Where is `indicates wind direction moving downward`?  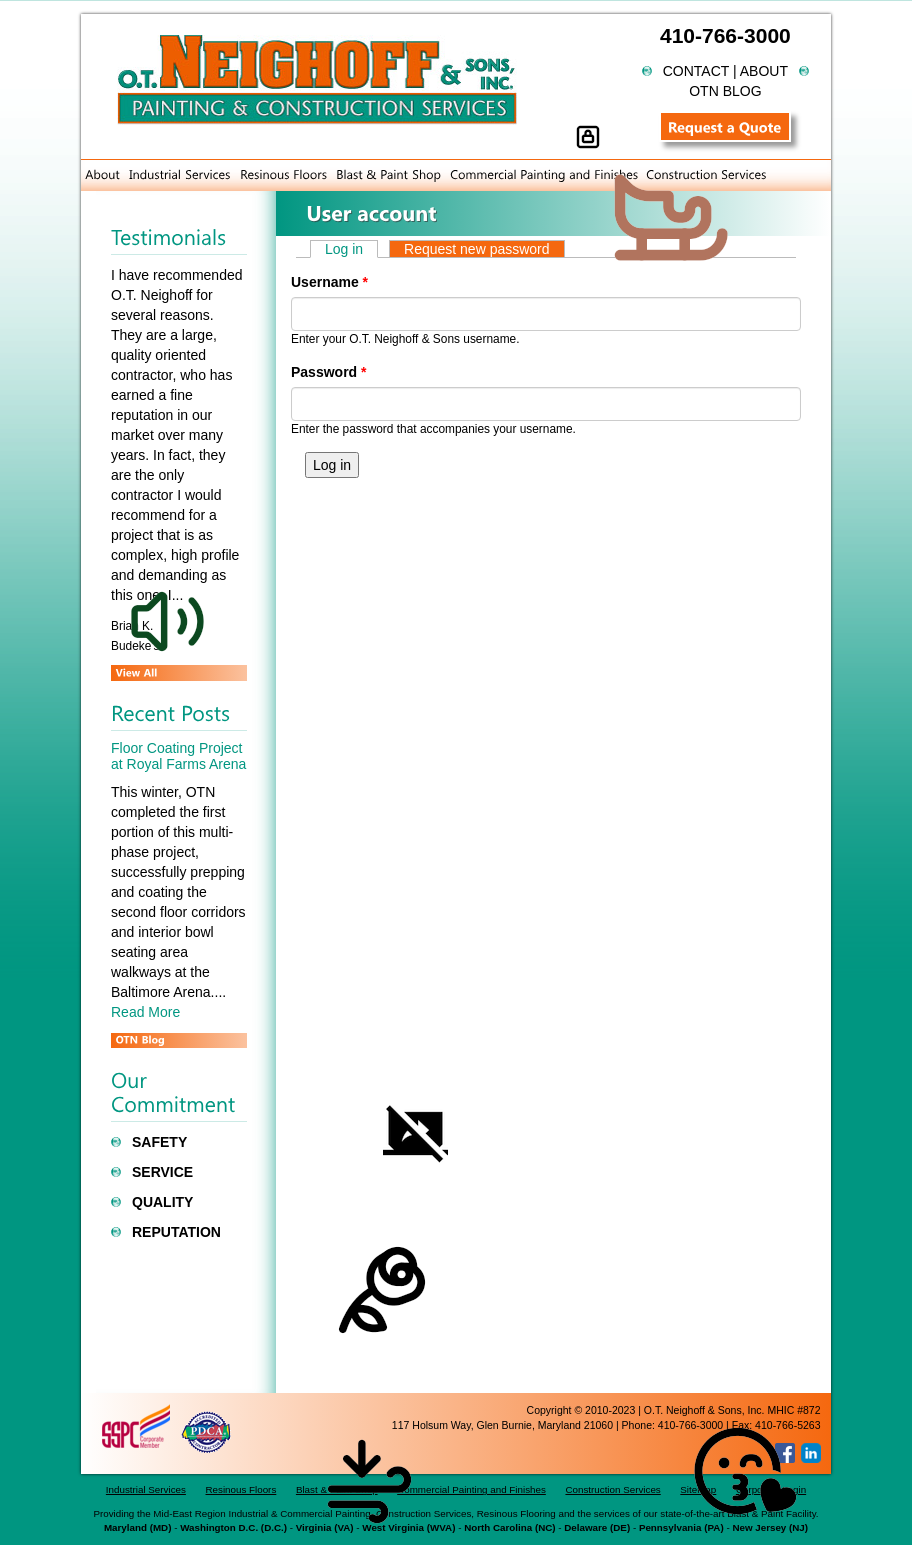 indicates wind direction moving downward is located at coordinates (369, 1481).